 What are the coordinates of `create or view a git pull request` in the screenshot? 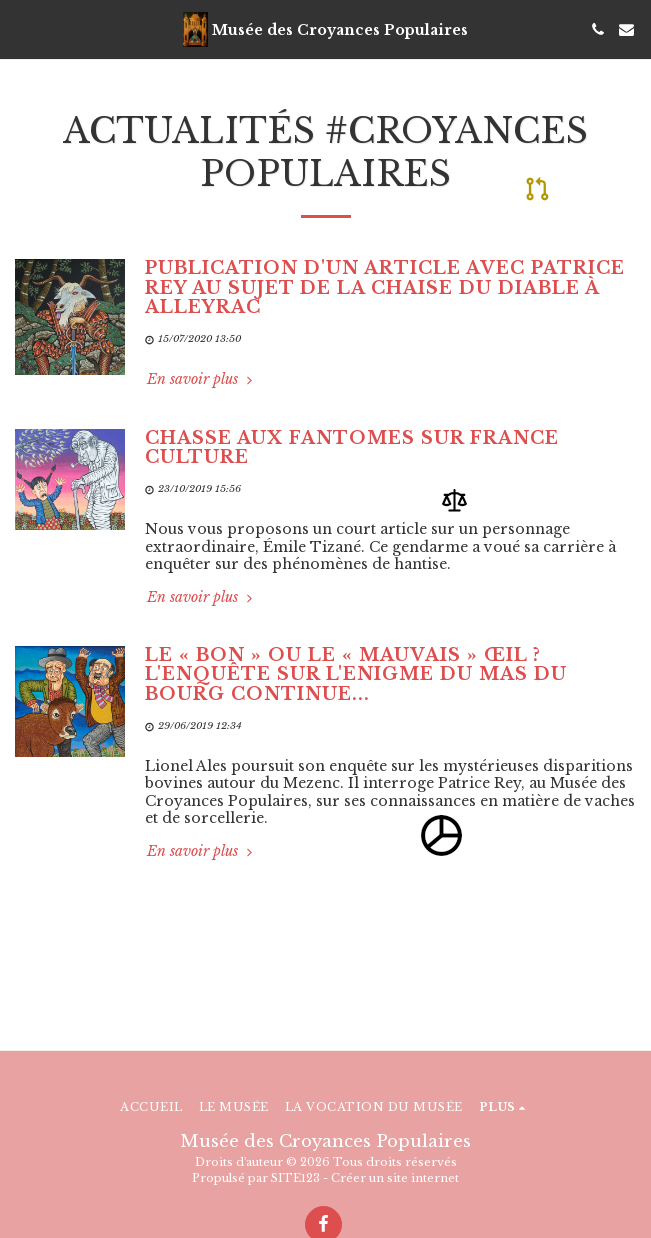 It's located at (537, 189).